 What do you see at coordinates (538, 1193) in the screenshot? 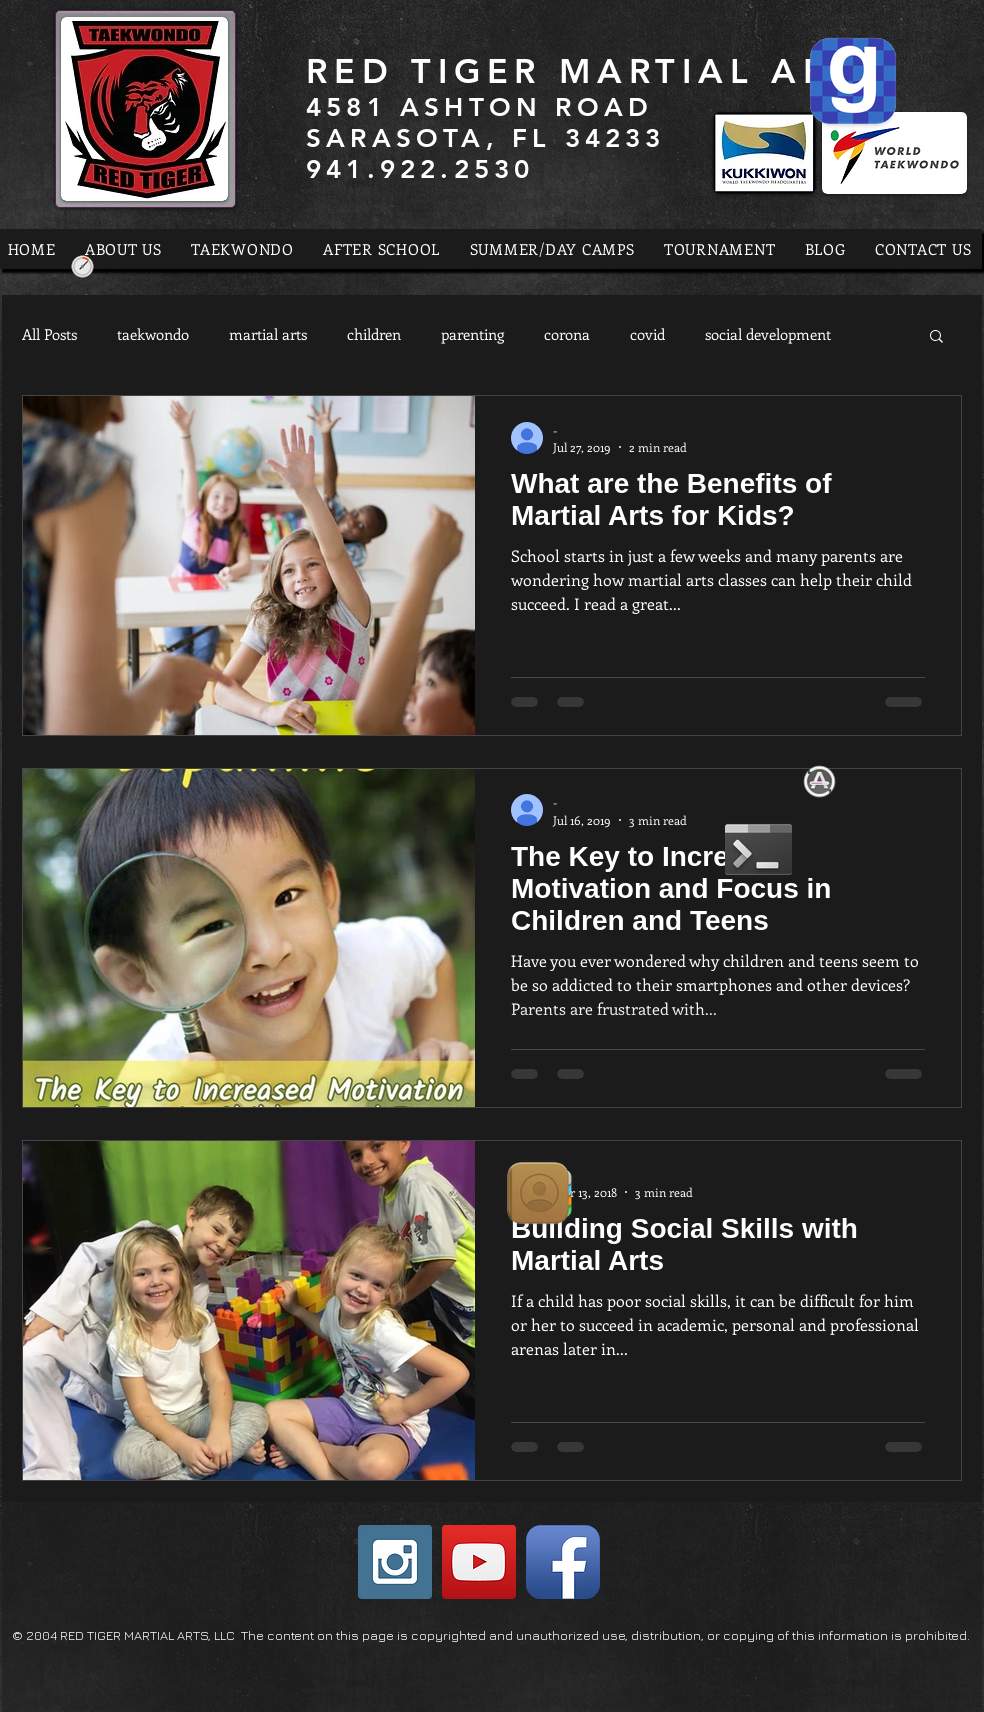
I see `open the contacts app` at bounding box center [538, 1193].